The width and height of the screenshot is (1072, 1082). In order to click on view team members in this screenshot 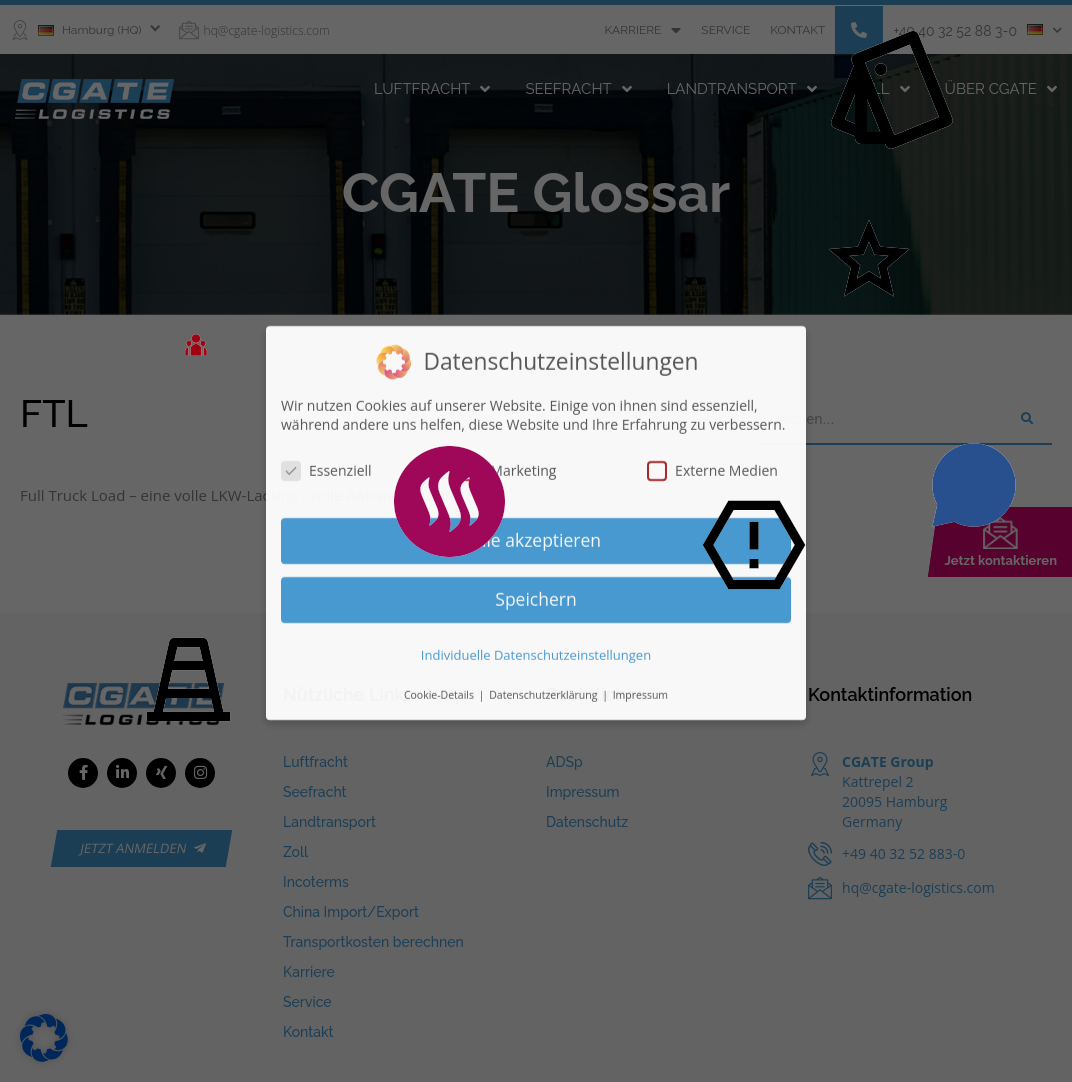, I will do `click(196, 345)`.